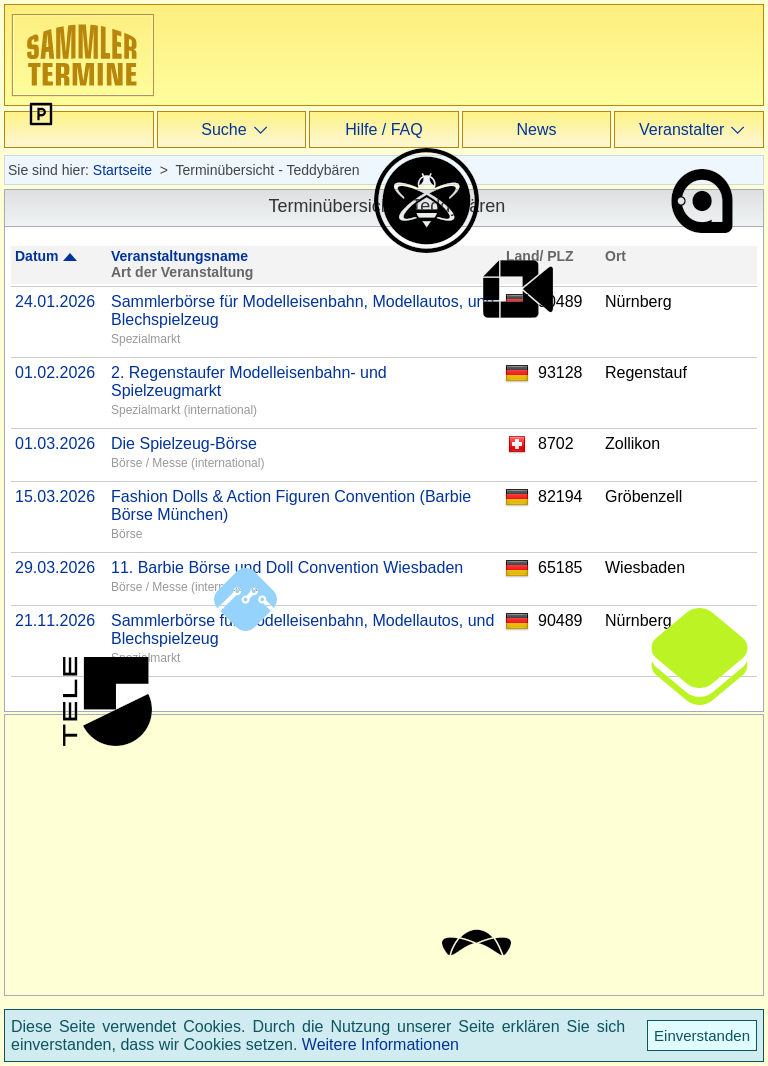 The height and width of the screenshot is (1066, 768). Describe the element at coordinates (41, 114) in the screenshot. I see `find nearby parking locations` at that location.